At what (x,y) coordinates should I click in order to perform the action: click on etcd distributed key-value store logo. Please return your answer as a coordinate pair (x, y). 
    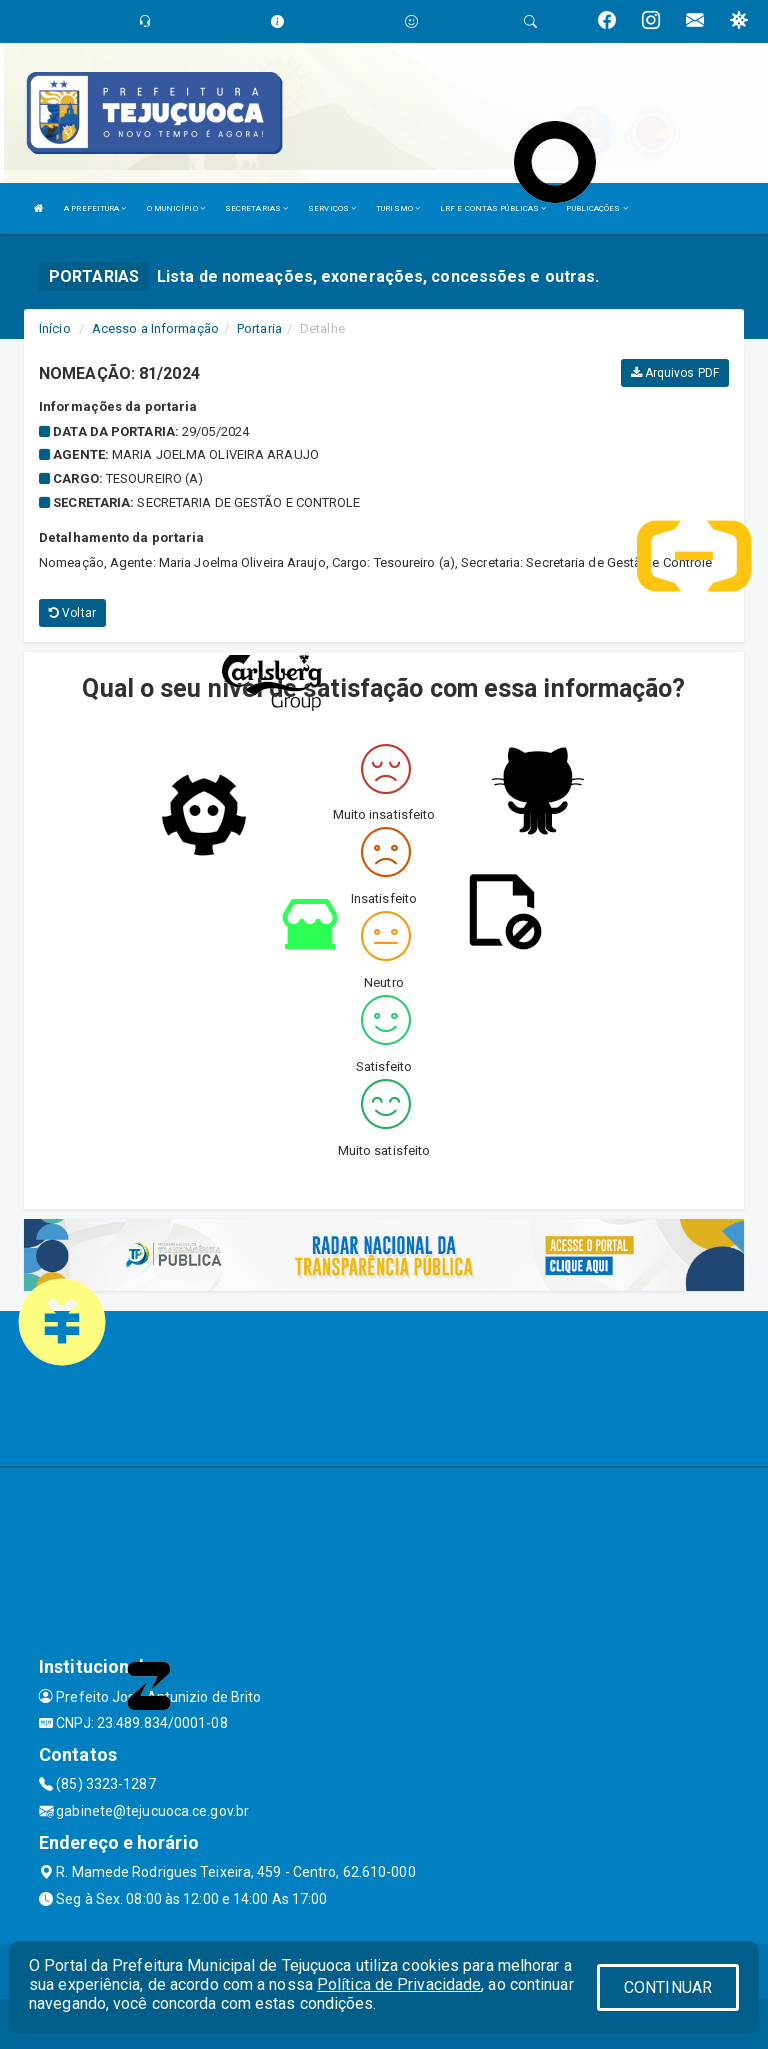
    Looking at the image, I should click on (204, 815).